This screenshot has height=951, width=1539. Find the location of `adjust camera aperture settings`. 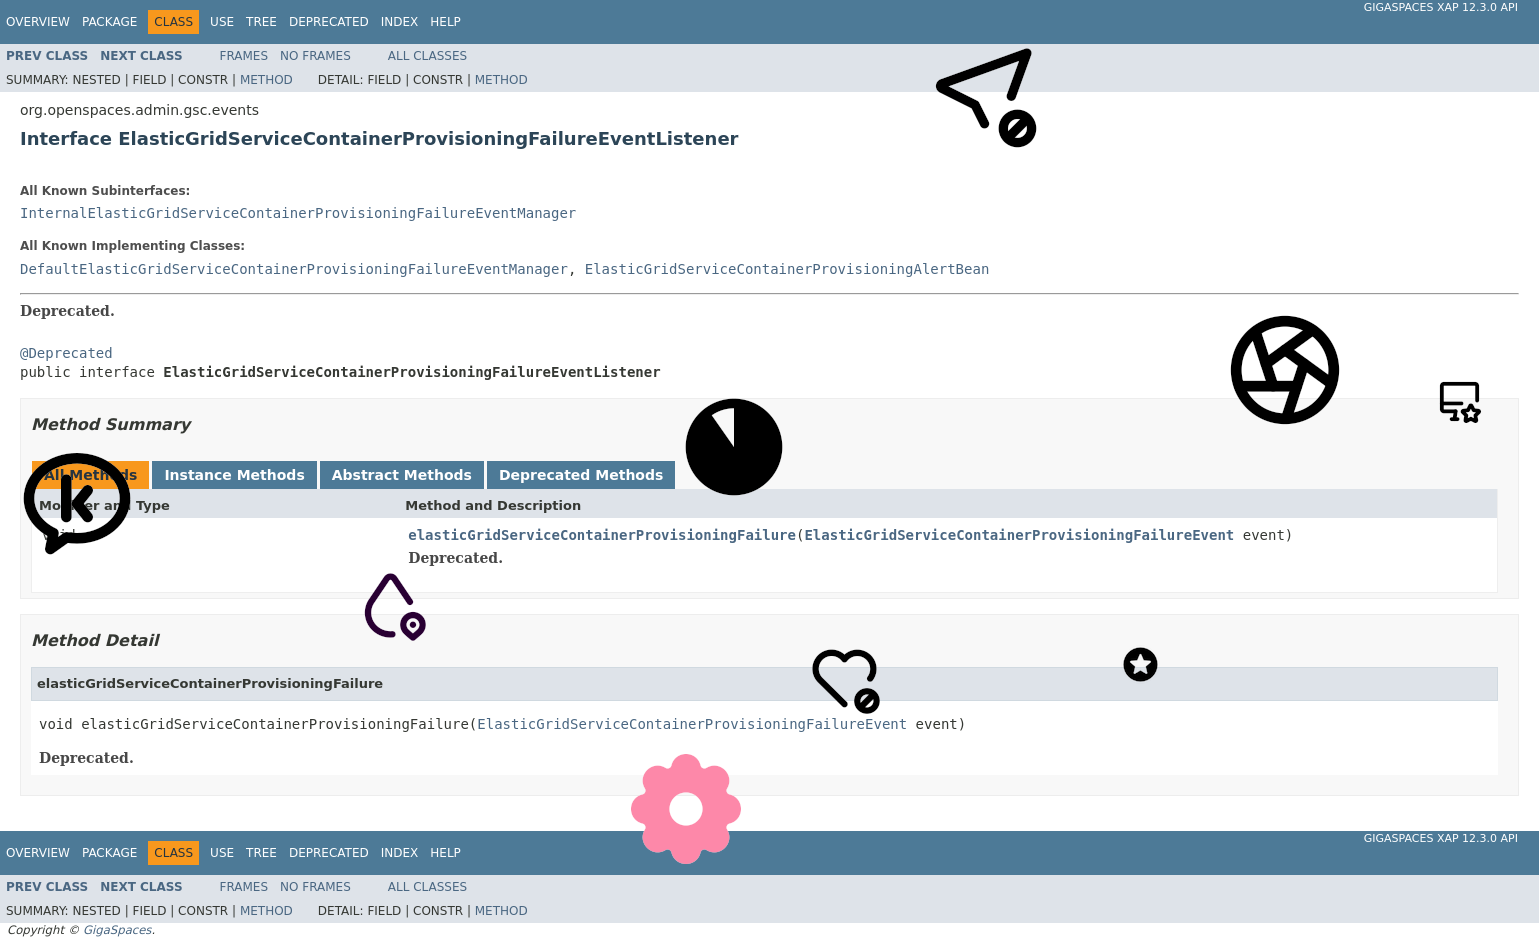

adjust camera aperture settings is located at coordinates (1285, 370).